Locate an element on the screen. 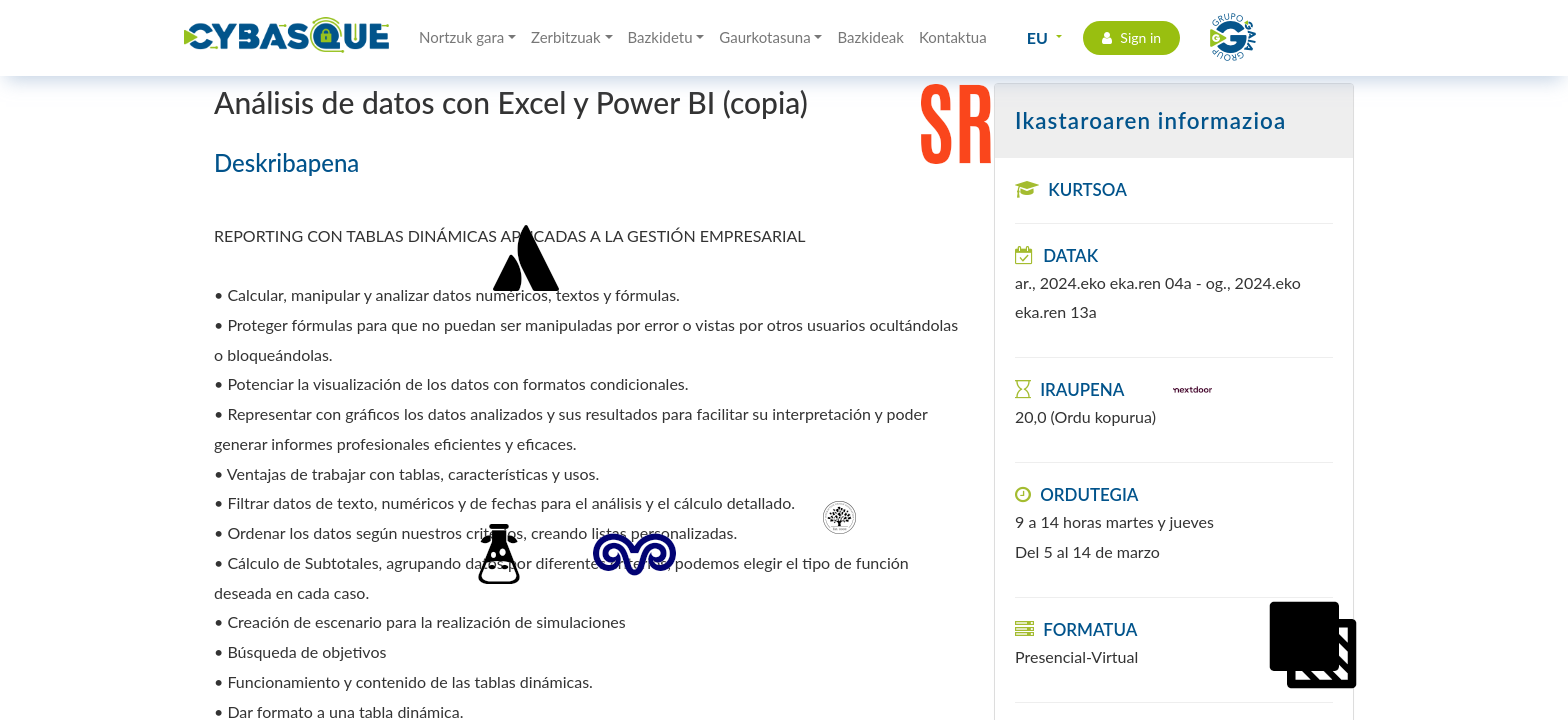  visit the Standard Resume website is located at coordinates (956, 124).